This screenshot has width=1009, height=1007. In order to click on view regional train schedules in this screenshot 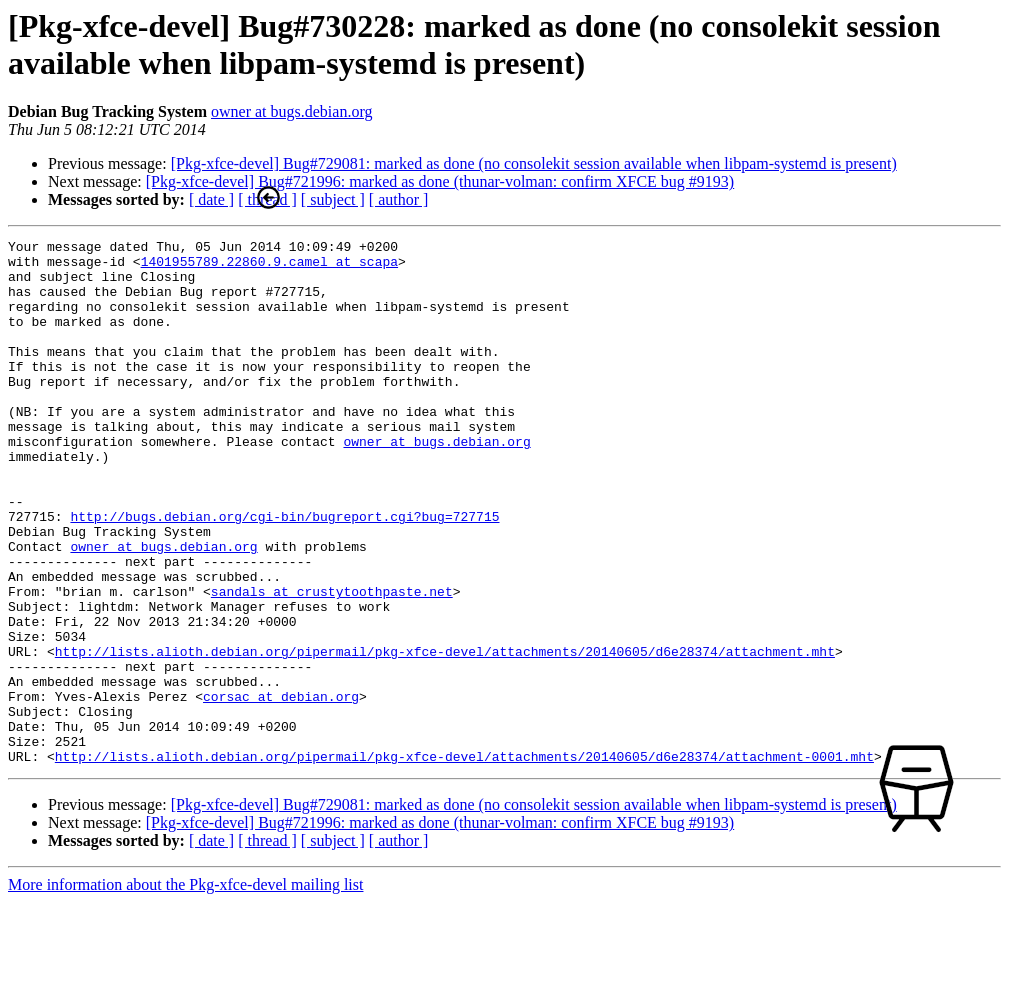, I will do `click(916, 785)`.